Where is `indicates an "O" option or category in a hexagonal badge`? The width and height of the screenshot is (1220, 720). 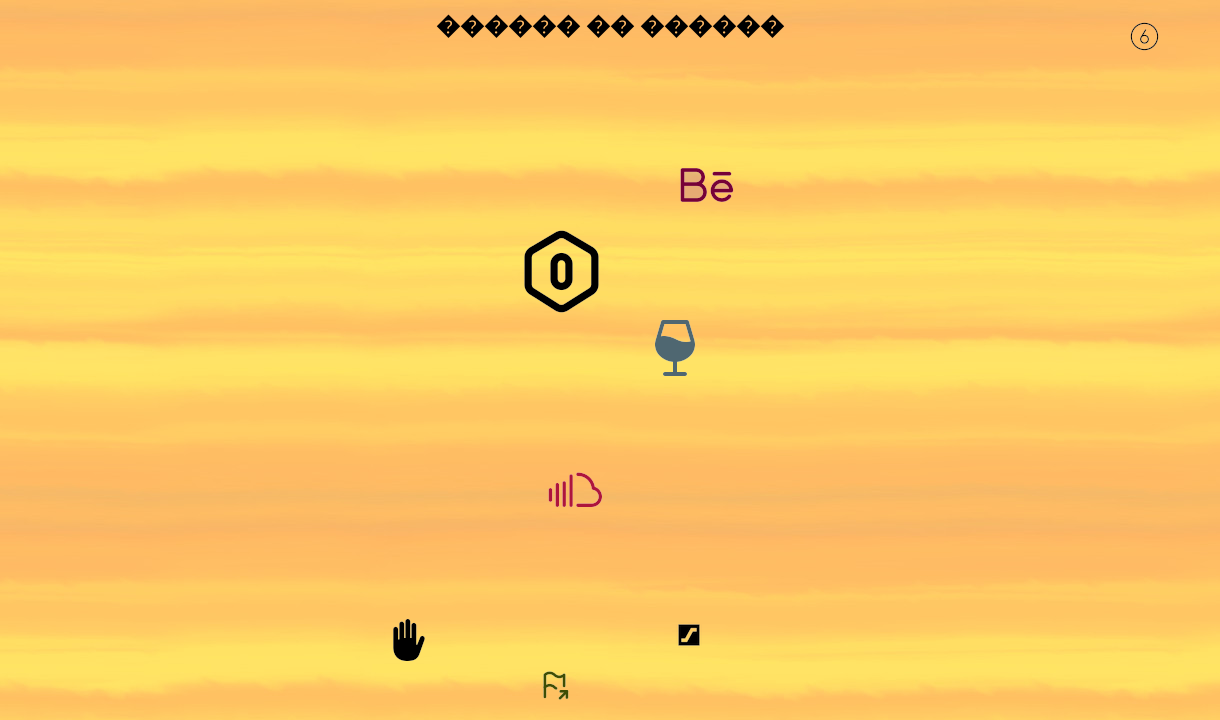
indicates an "O" option or category in a hexagonal badge is located at coordinates (561, 271).